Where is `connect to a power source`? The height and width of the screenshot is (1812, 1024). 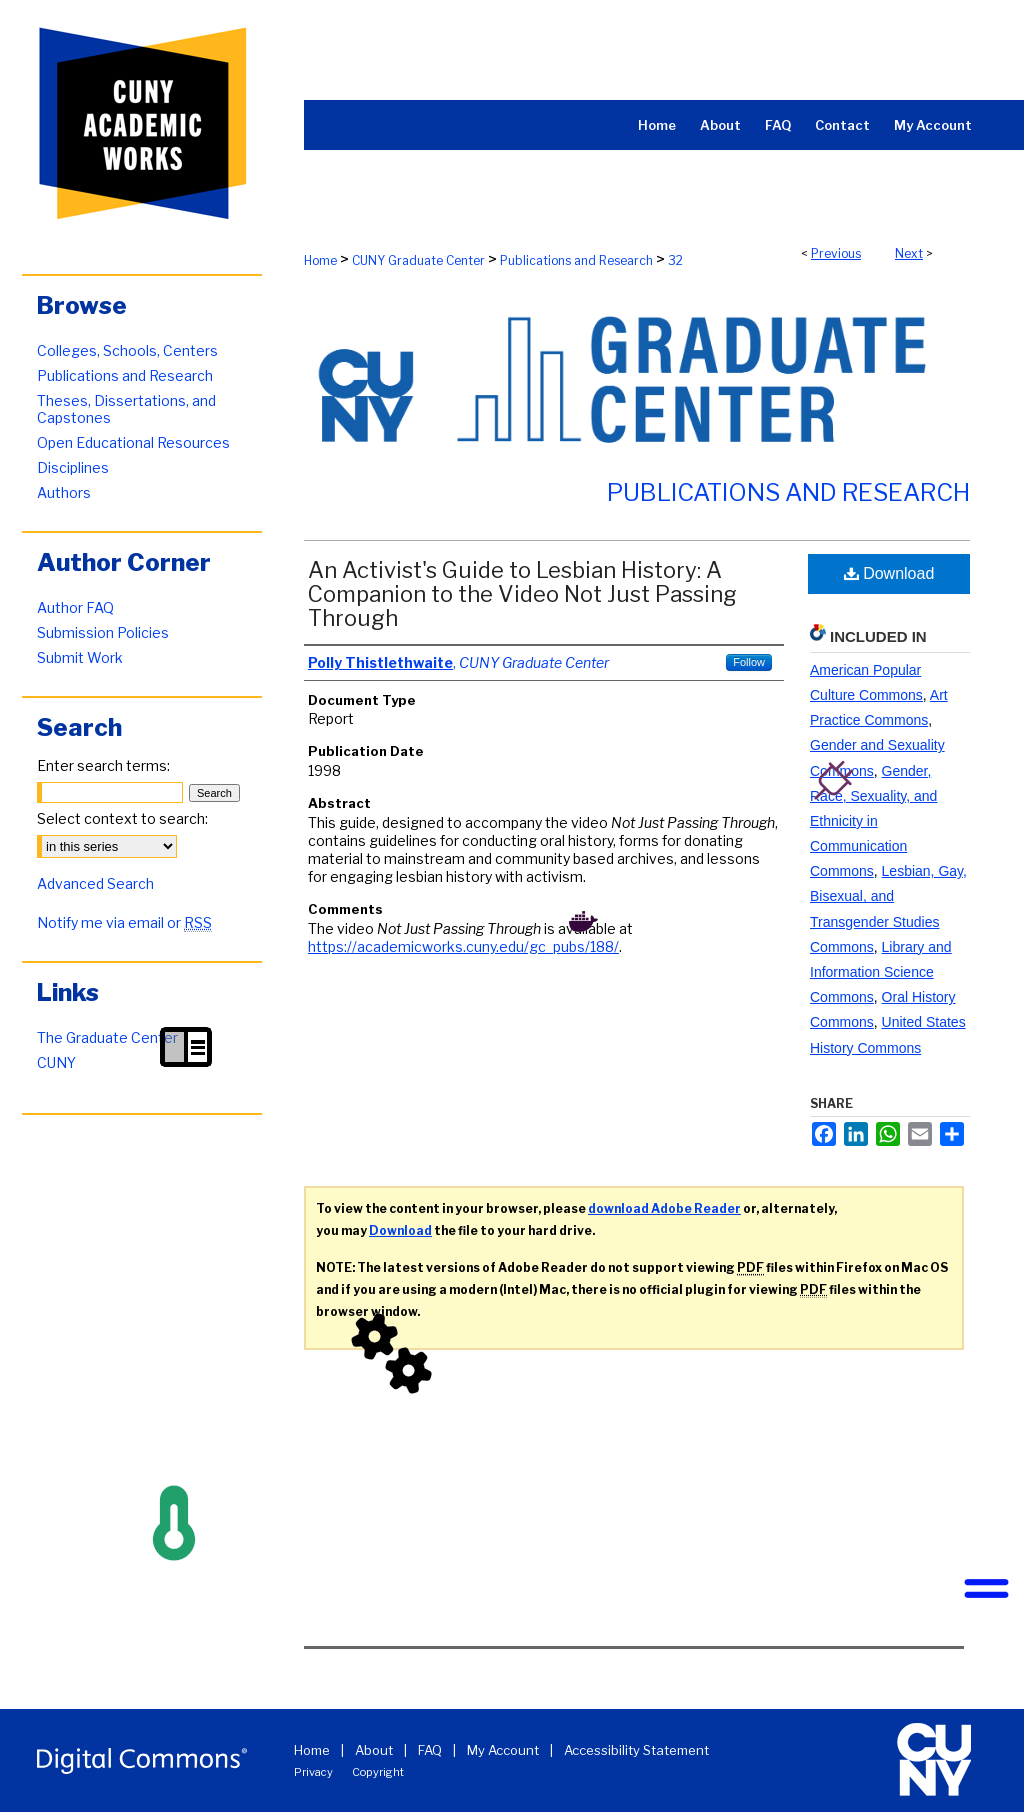 connect to a power source is located at coordinates (833, 781).